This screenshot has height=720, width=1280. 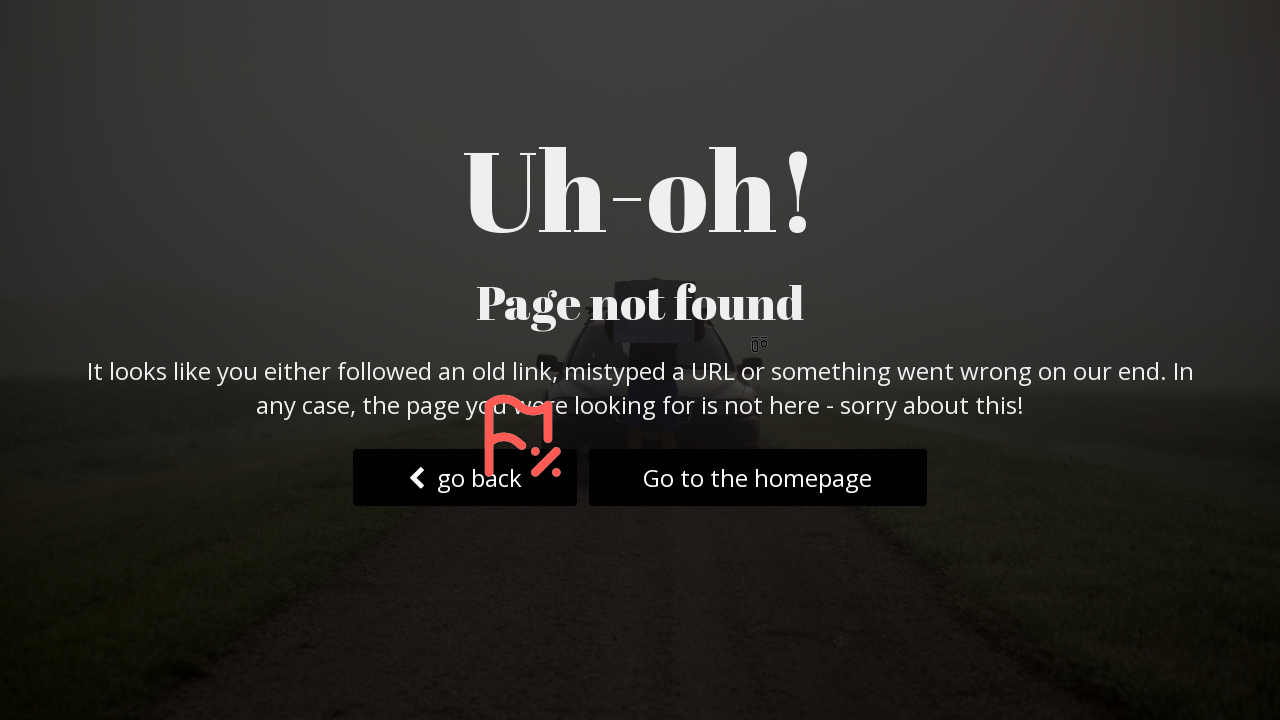 What do you see at coordinates (518, 434) in the screenshot?
I see `view flagged discounts or promotions` at bounding box center [518, 434].